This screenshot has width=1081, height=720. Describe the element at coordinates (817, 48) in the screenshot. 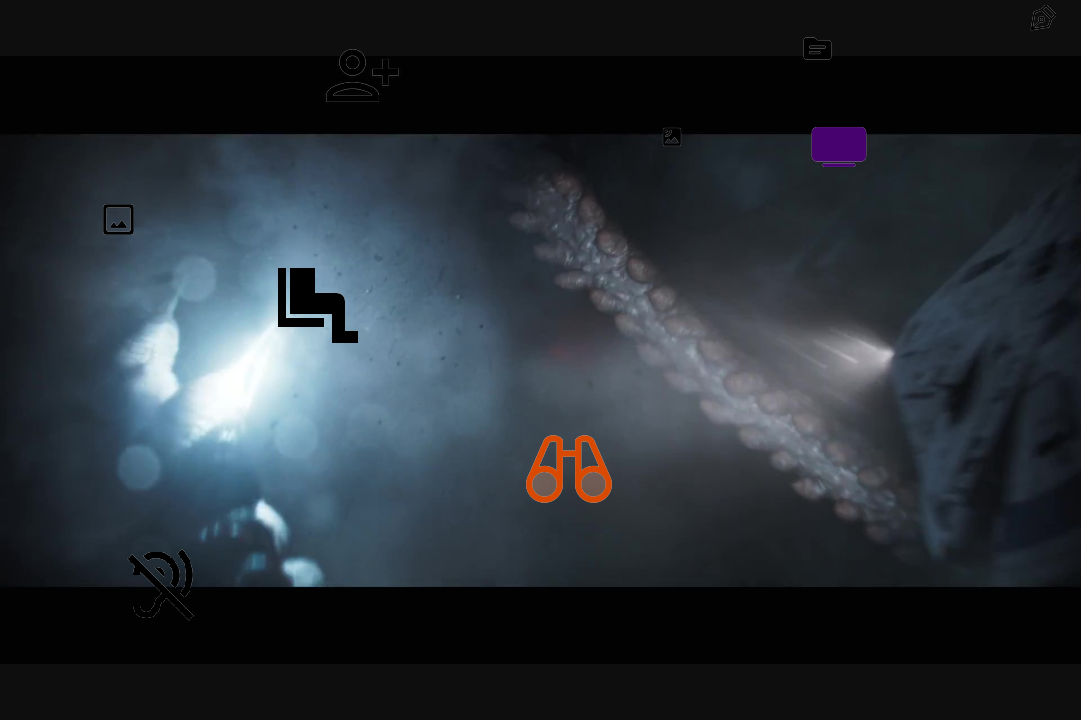

I see `open topic or file folder` at that location.